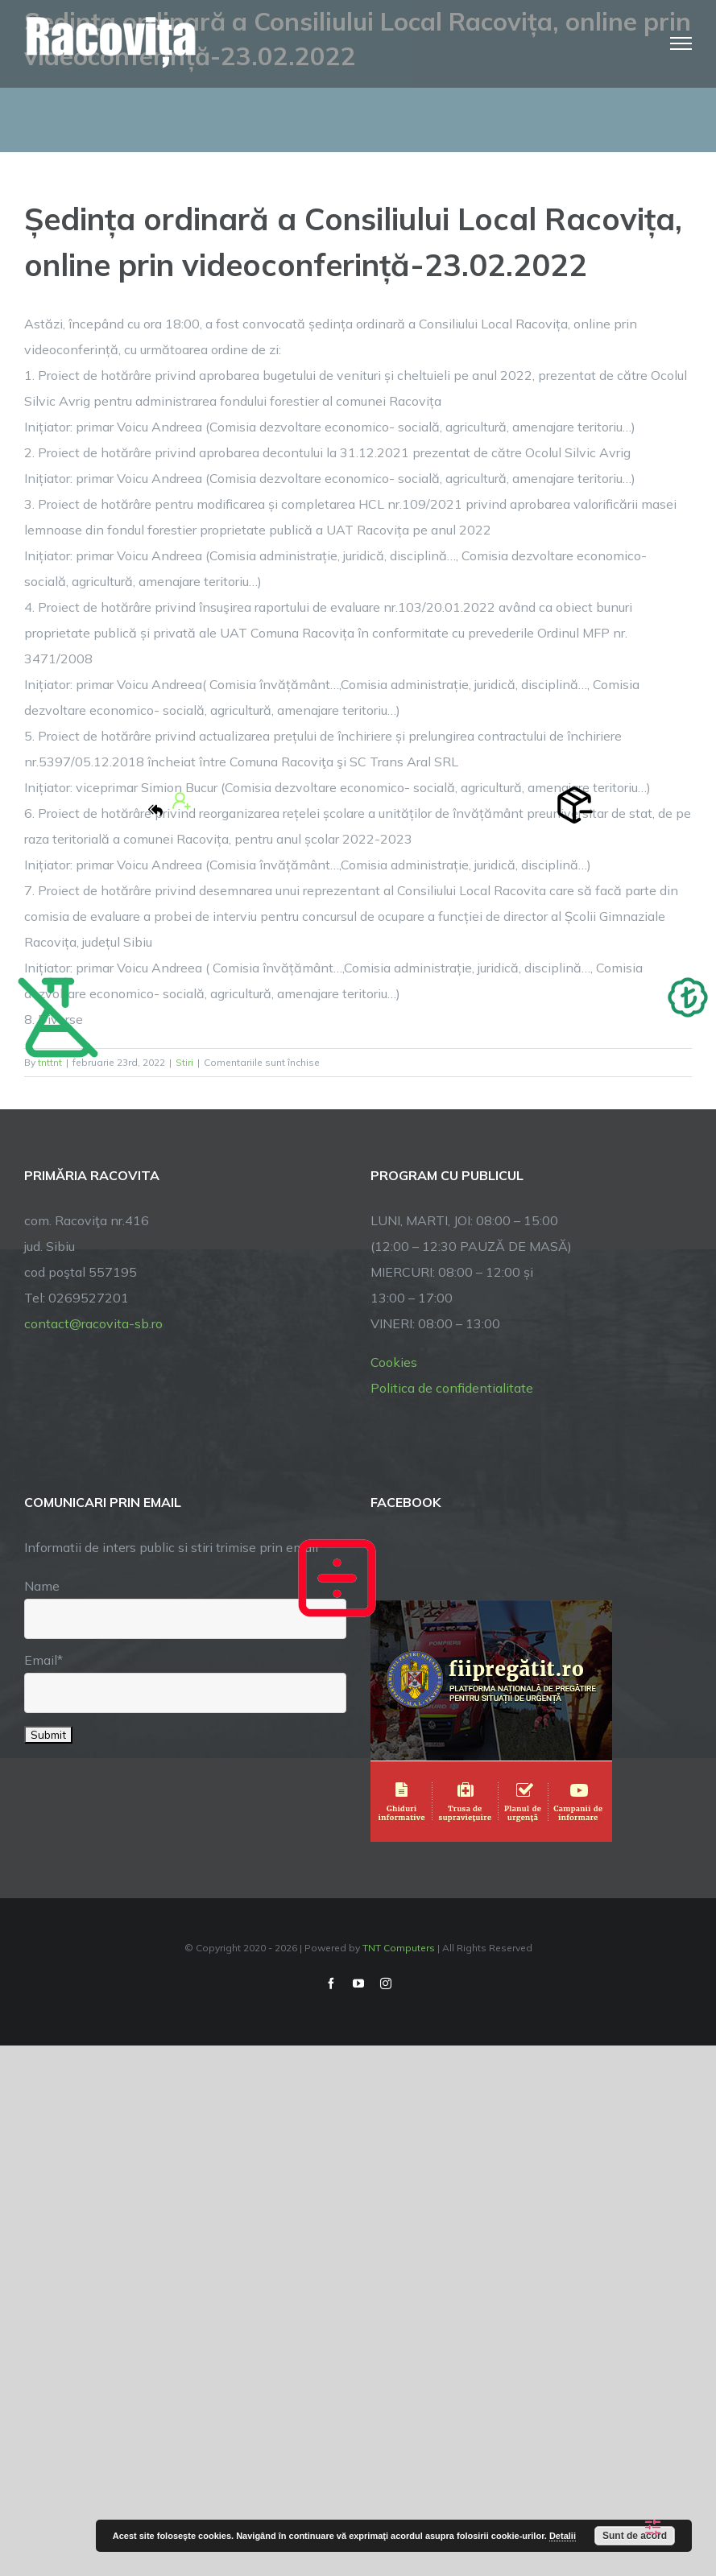  What do you see at coordinates (688, 997) in the screenshot?
I see `indicates turkish lira currency or payment option` at bounding box center [688, 997].